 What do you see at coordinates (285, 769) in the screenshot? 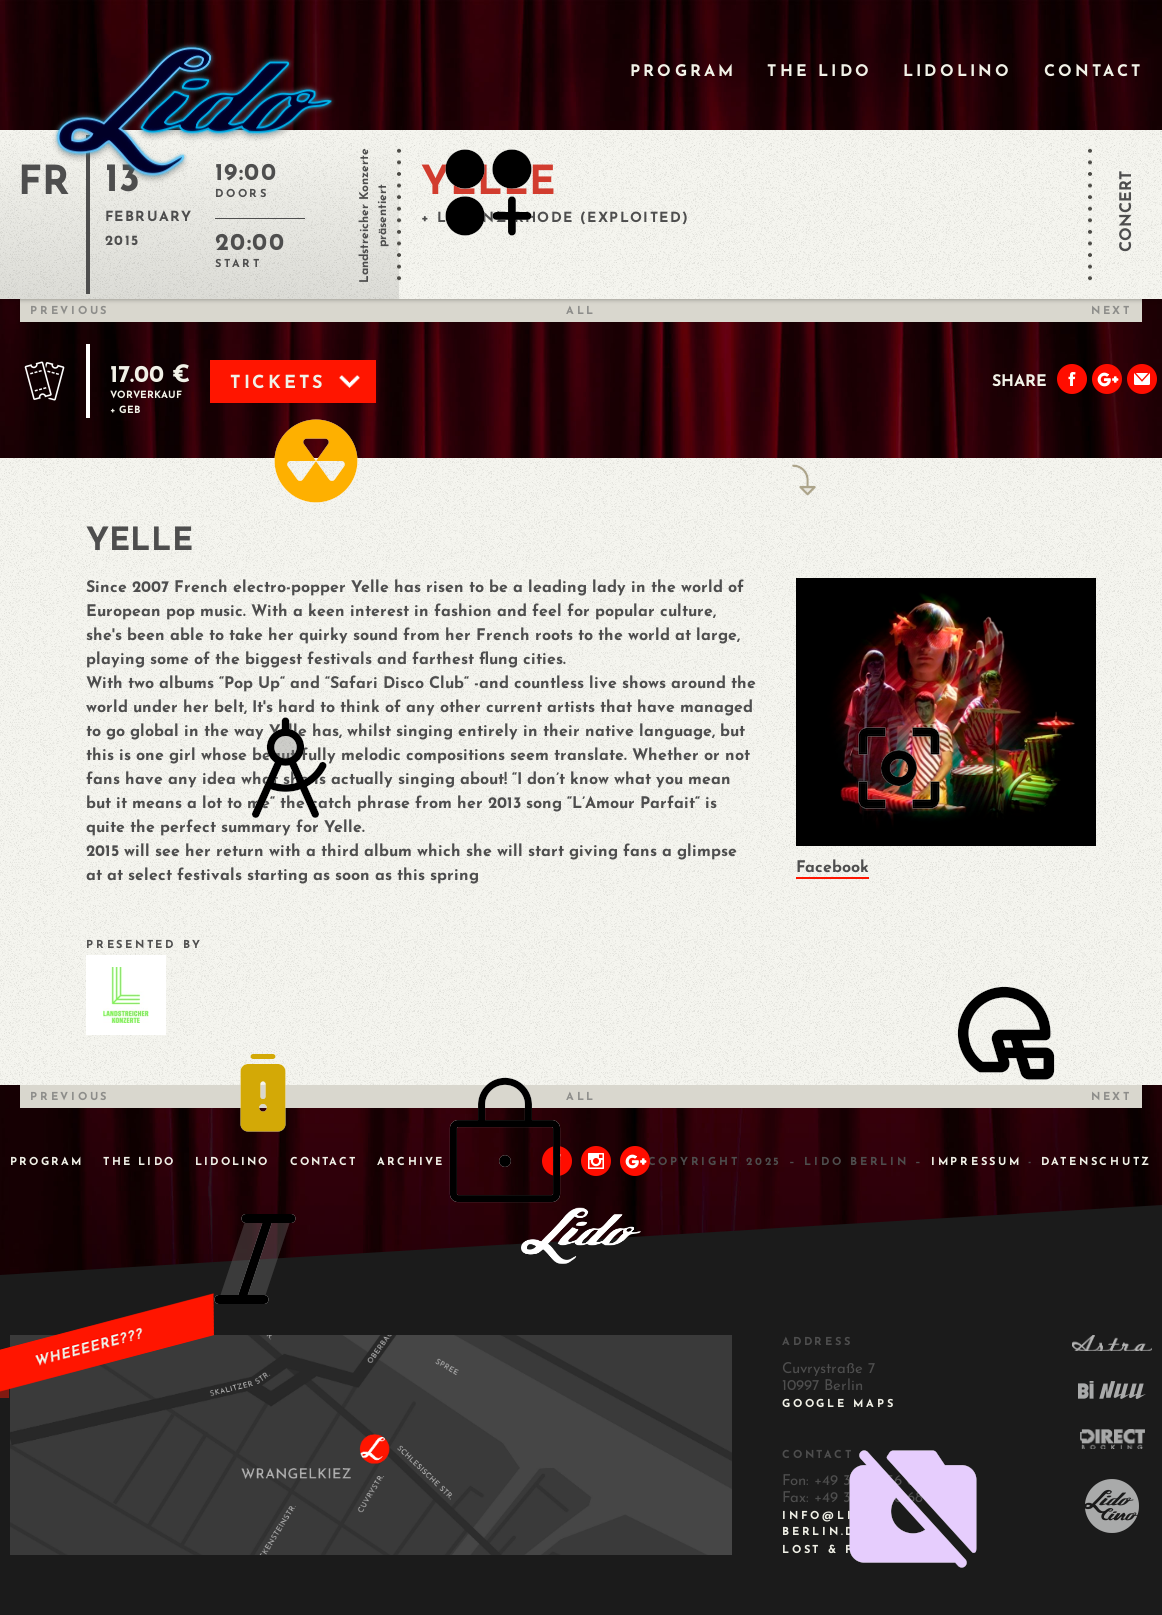
I see `access drawing or measurement tools` at bounding box center [285, 769].